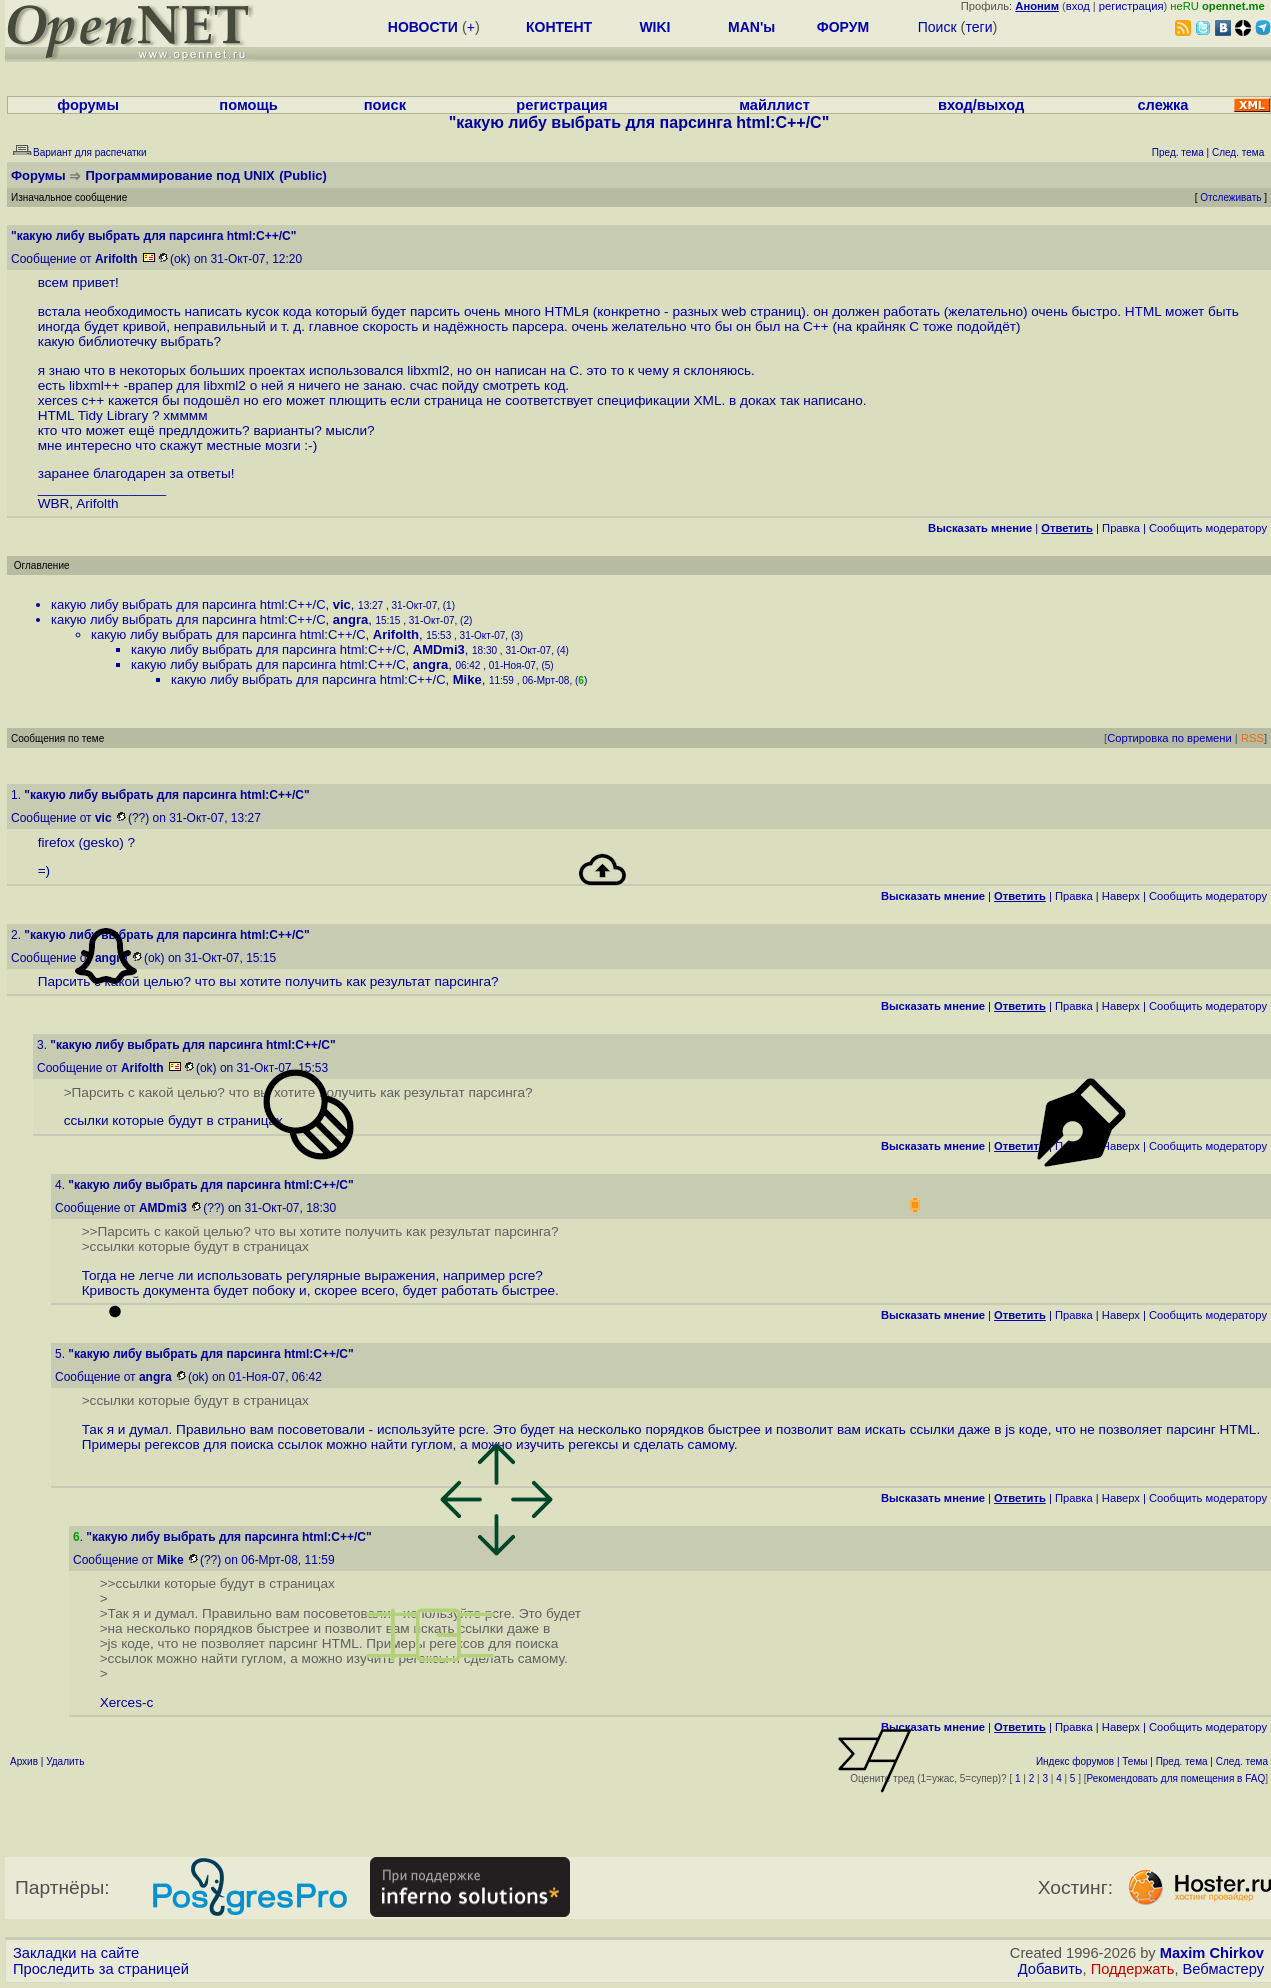  What do you see at coordinates (496, 1499) in the screenshot?
I see `expand content to full screen` at bounding box center [496, 1499].